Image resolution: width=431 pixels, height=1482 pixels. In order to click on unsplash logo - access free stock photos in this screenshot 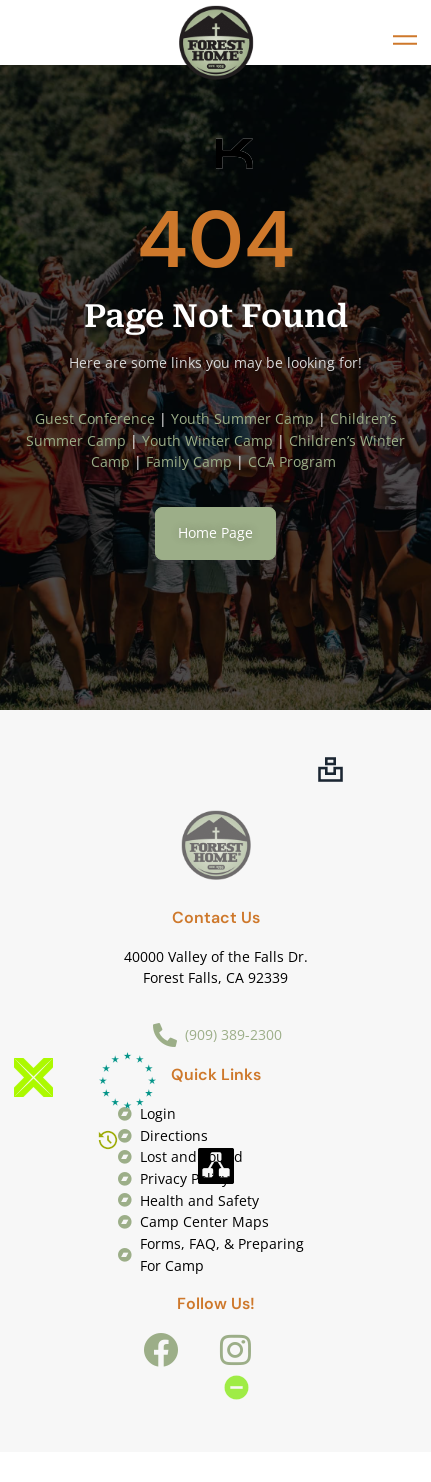, I will do `click(330, 769)`.